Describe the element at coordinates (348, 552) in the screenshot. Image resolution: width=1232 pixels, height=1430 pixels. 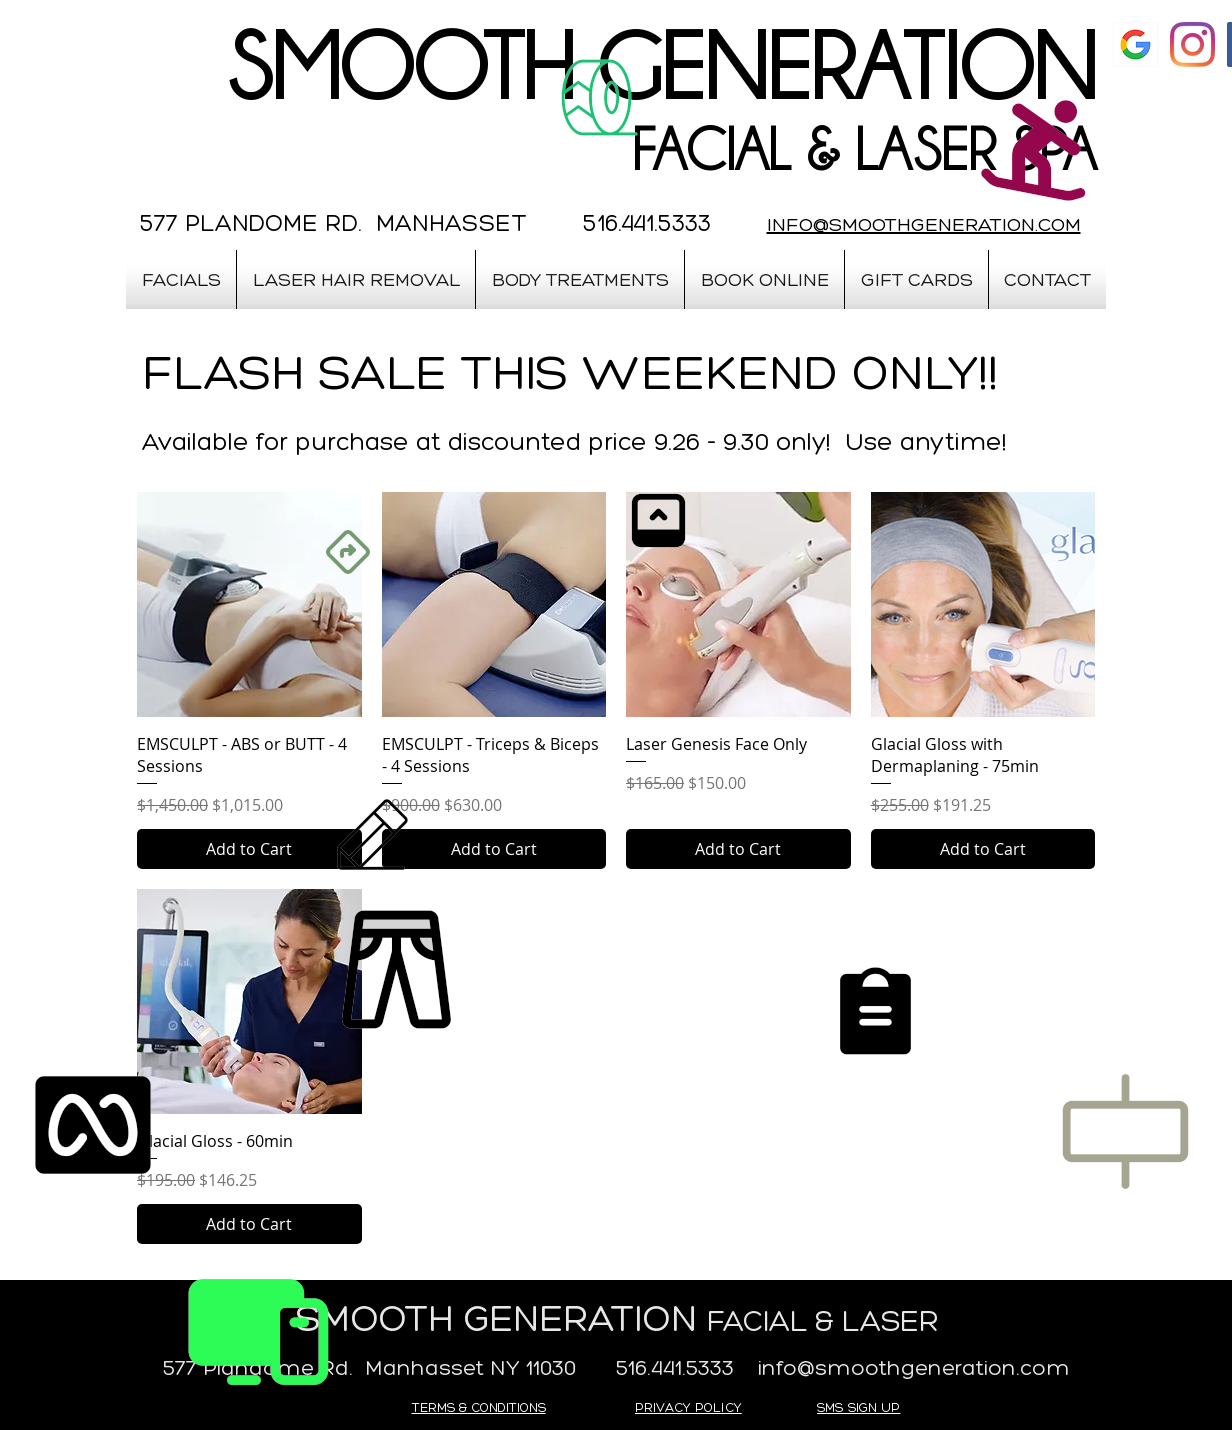
I see `indicates upcoming turn or direction change` at that location.